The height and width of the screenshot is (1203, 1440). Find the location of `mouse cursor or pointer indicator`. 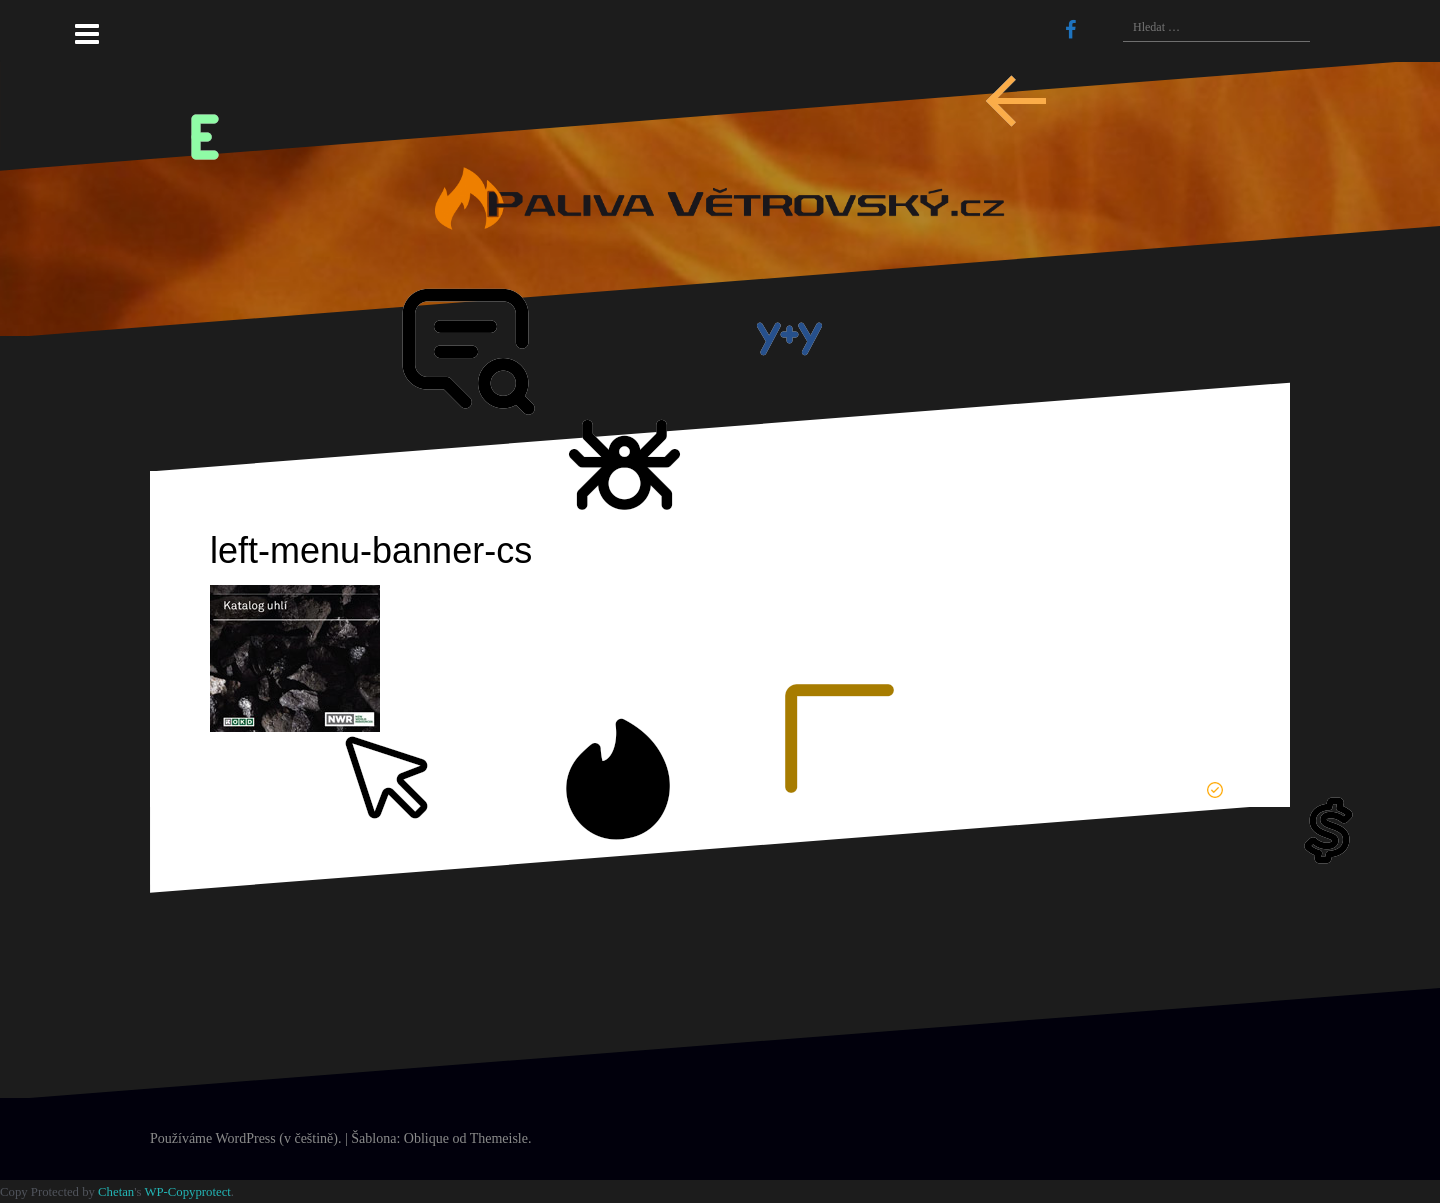

mouse cursor or pointer indicator is located at coordinates (386, 777).